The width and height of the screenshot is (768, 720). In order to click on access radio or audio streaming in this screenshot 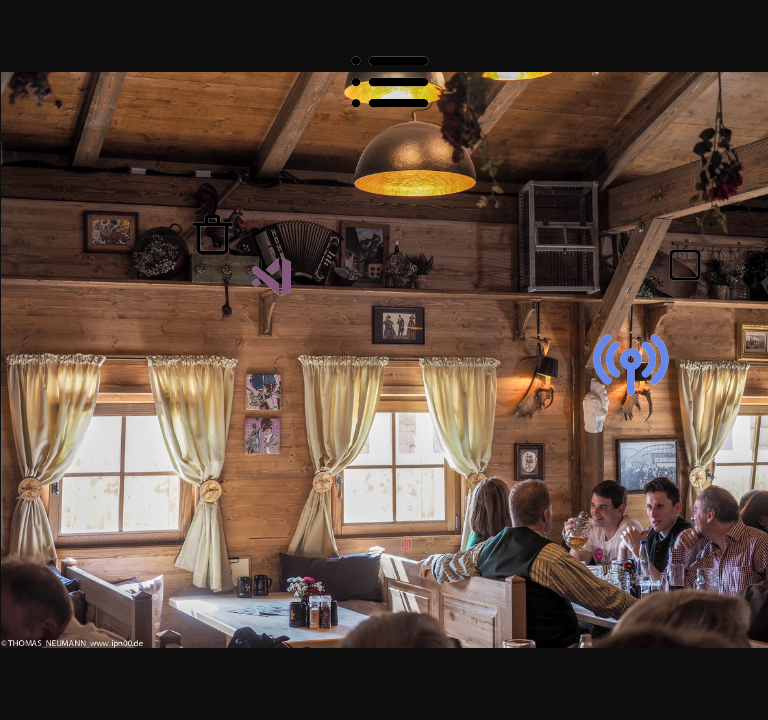, I will do `click(631, 363)`.